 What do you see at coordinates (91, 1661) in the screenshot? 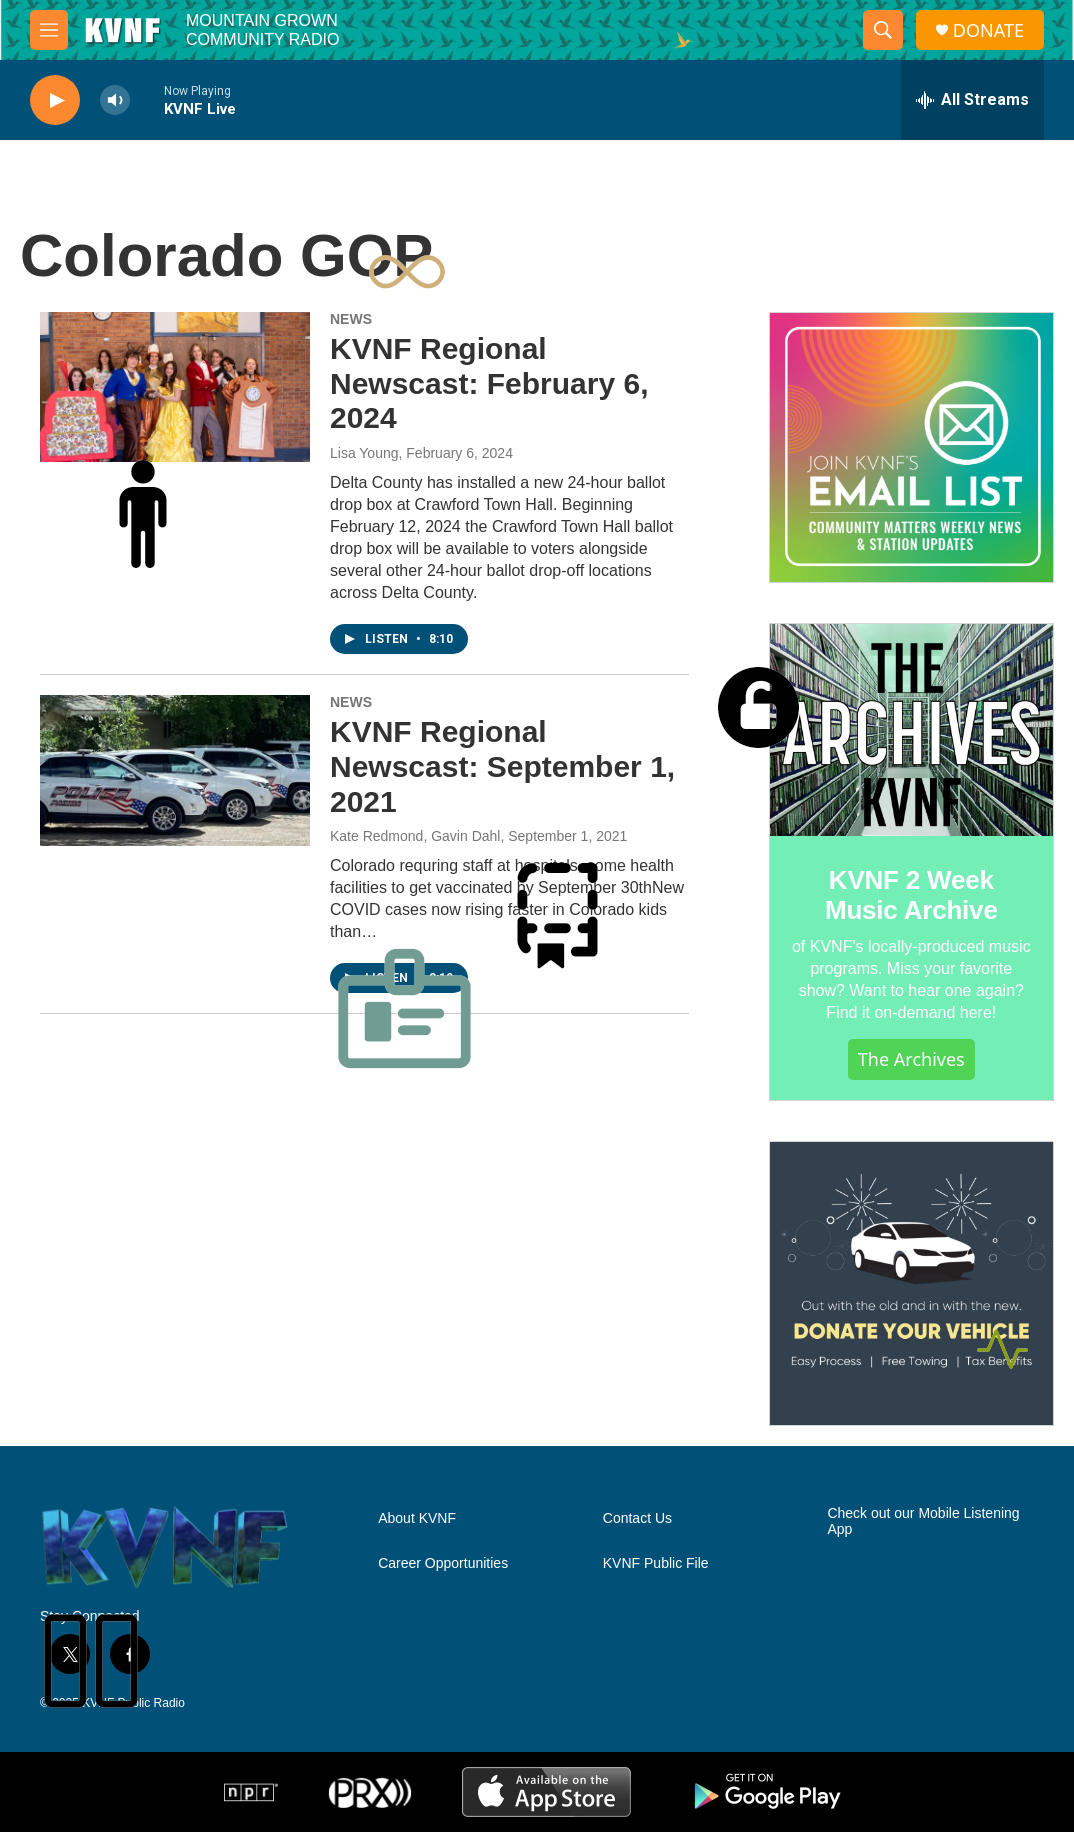
I see `switch to column view layout` at bounding box center [91, 1661].